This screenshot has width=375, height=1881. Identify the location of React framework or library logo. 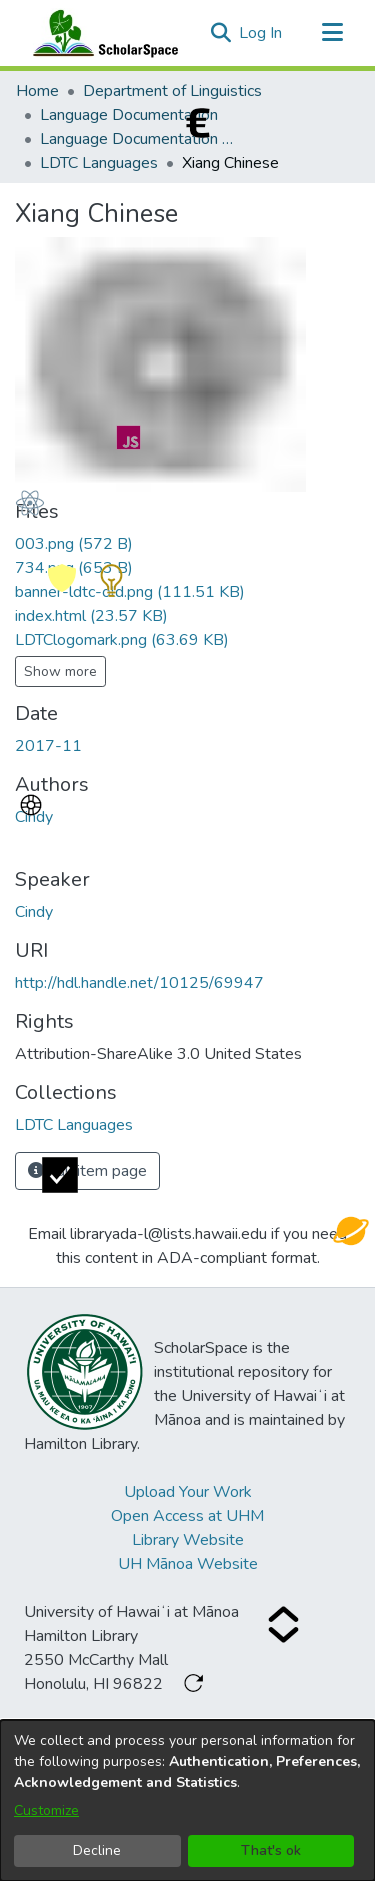
(30, 503).